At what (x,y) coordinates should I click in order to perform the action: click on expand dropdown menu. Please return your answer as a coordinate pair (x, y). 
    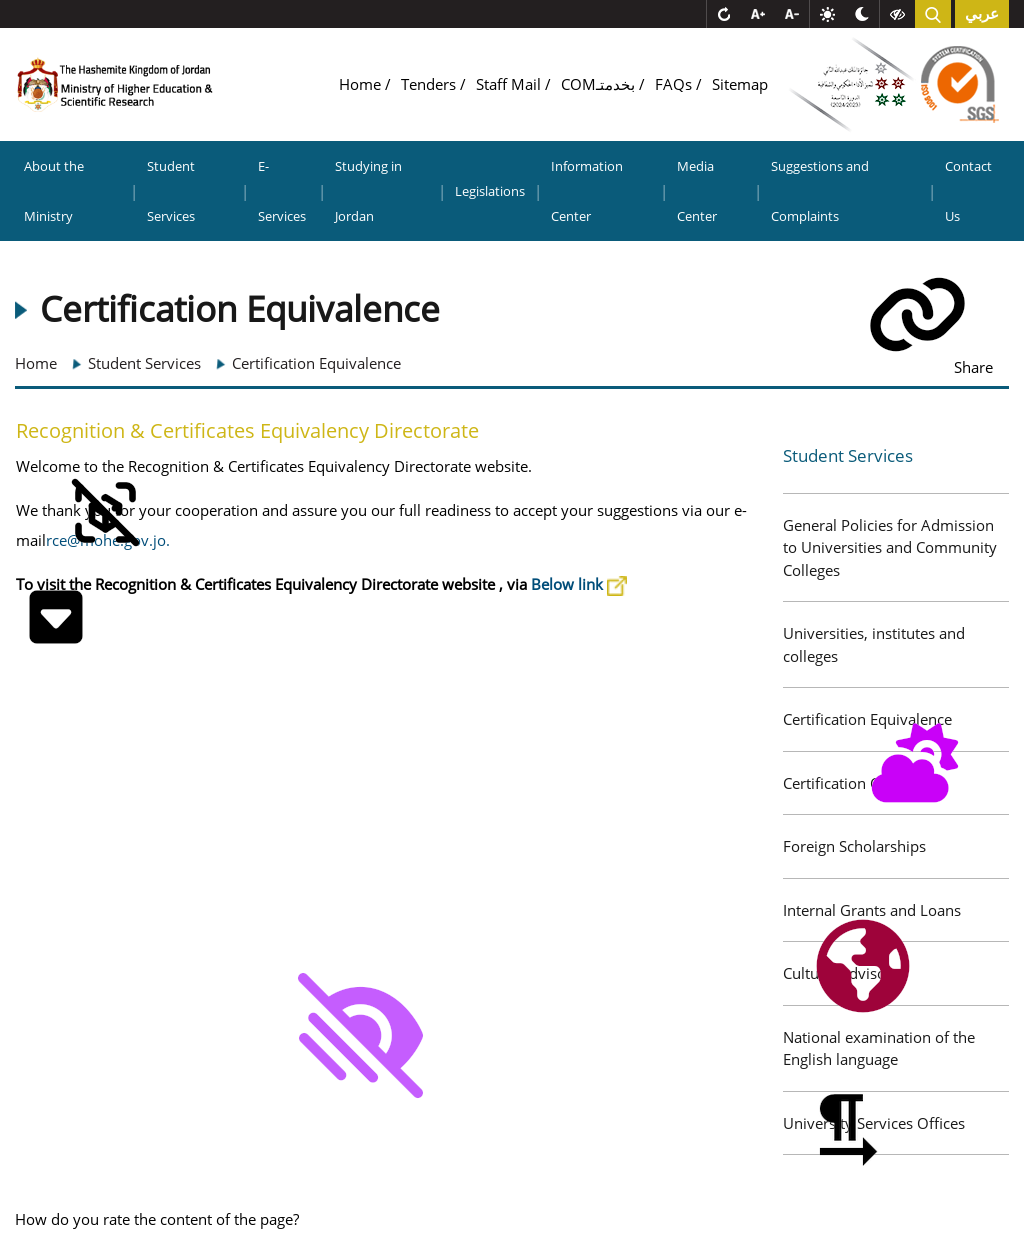
    Looking at the image, I should click on (56, 617).